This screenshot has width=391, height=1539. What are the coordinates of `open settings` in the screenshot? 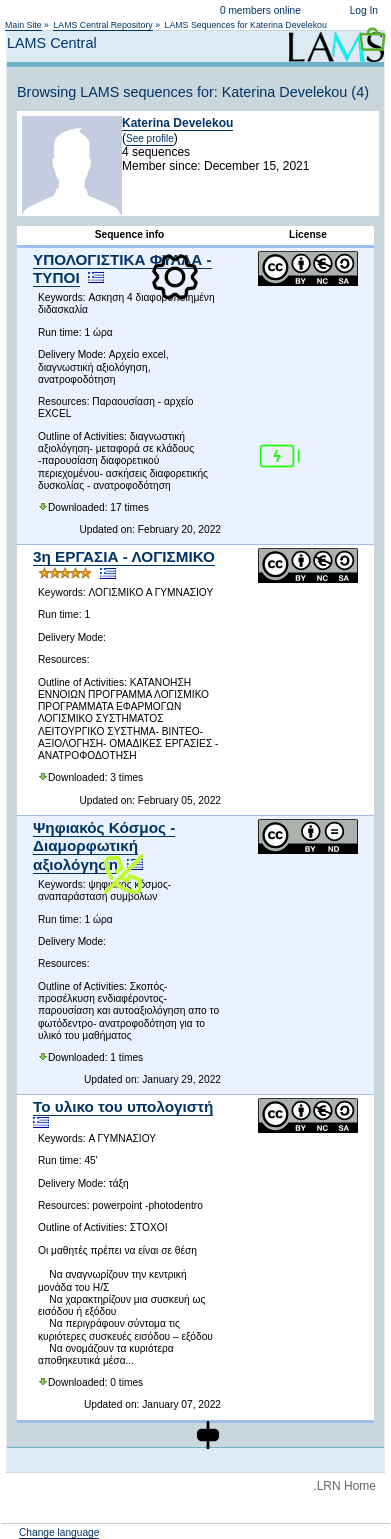 It's located at (175, 277).